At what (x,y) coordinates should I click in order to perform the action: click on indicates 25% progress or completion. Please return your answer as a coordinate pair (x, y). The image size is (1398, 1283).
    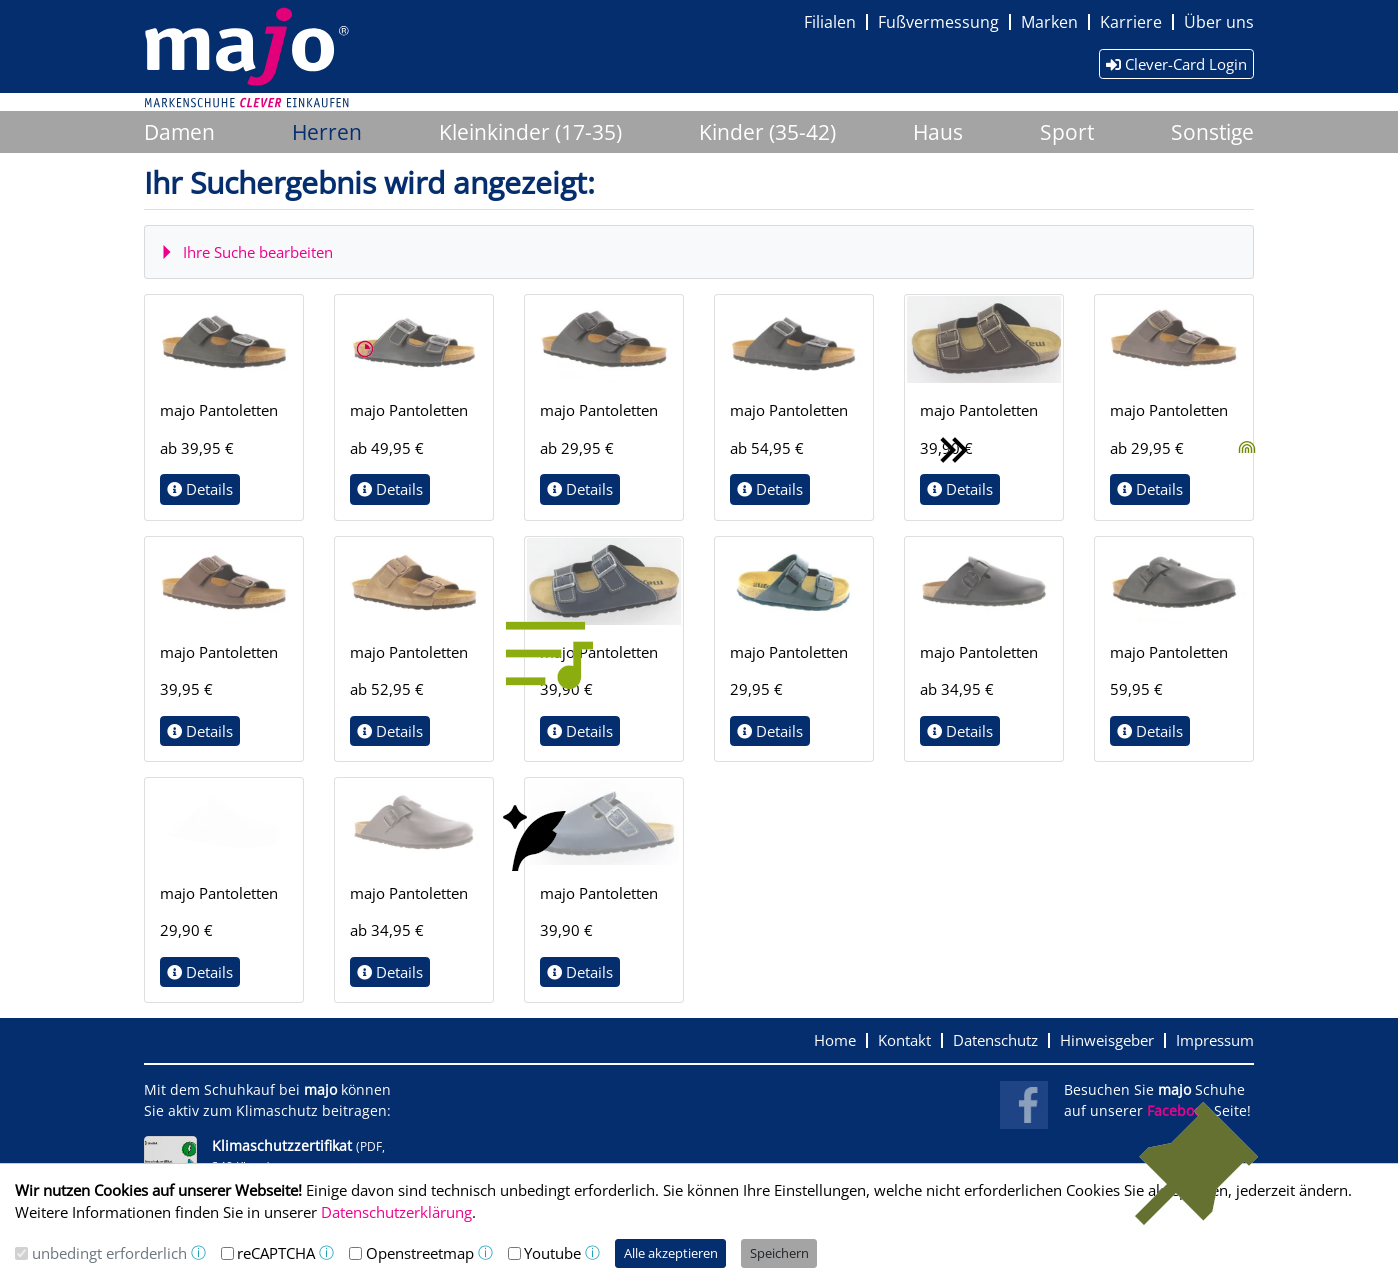
    Looking at the image, I should click on (365, 349).